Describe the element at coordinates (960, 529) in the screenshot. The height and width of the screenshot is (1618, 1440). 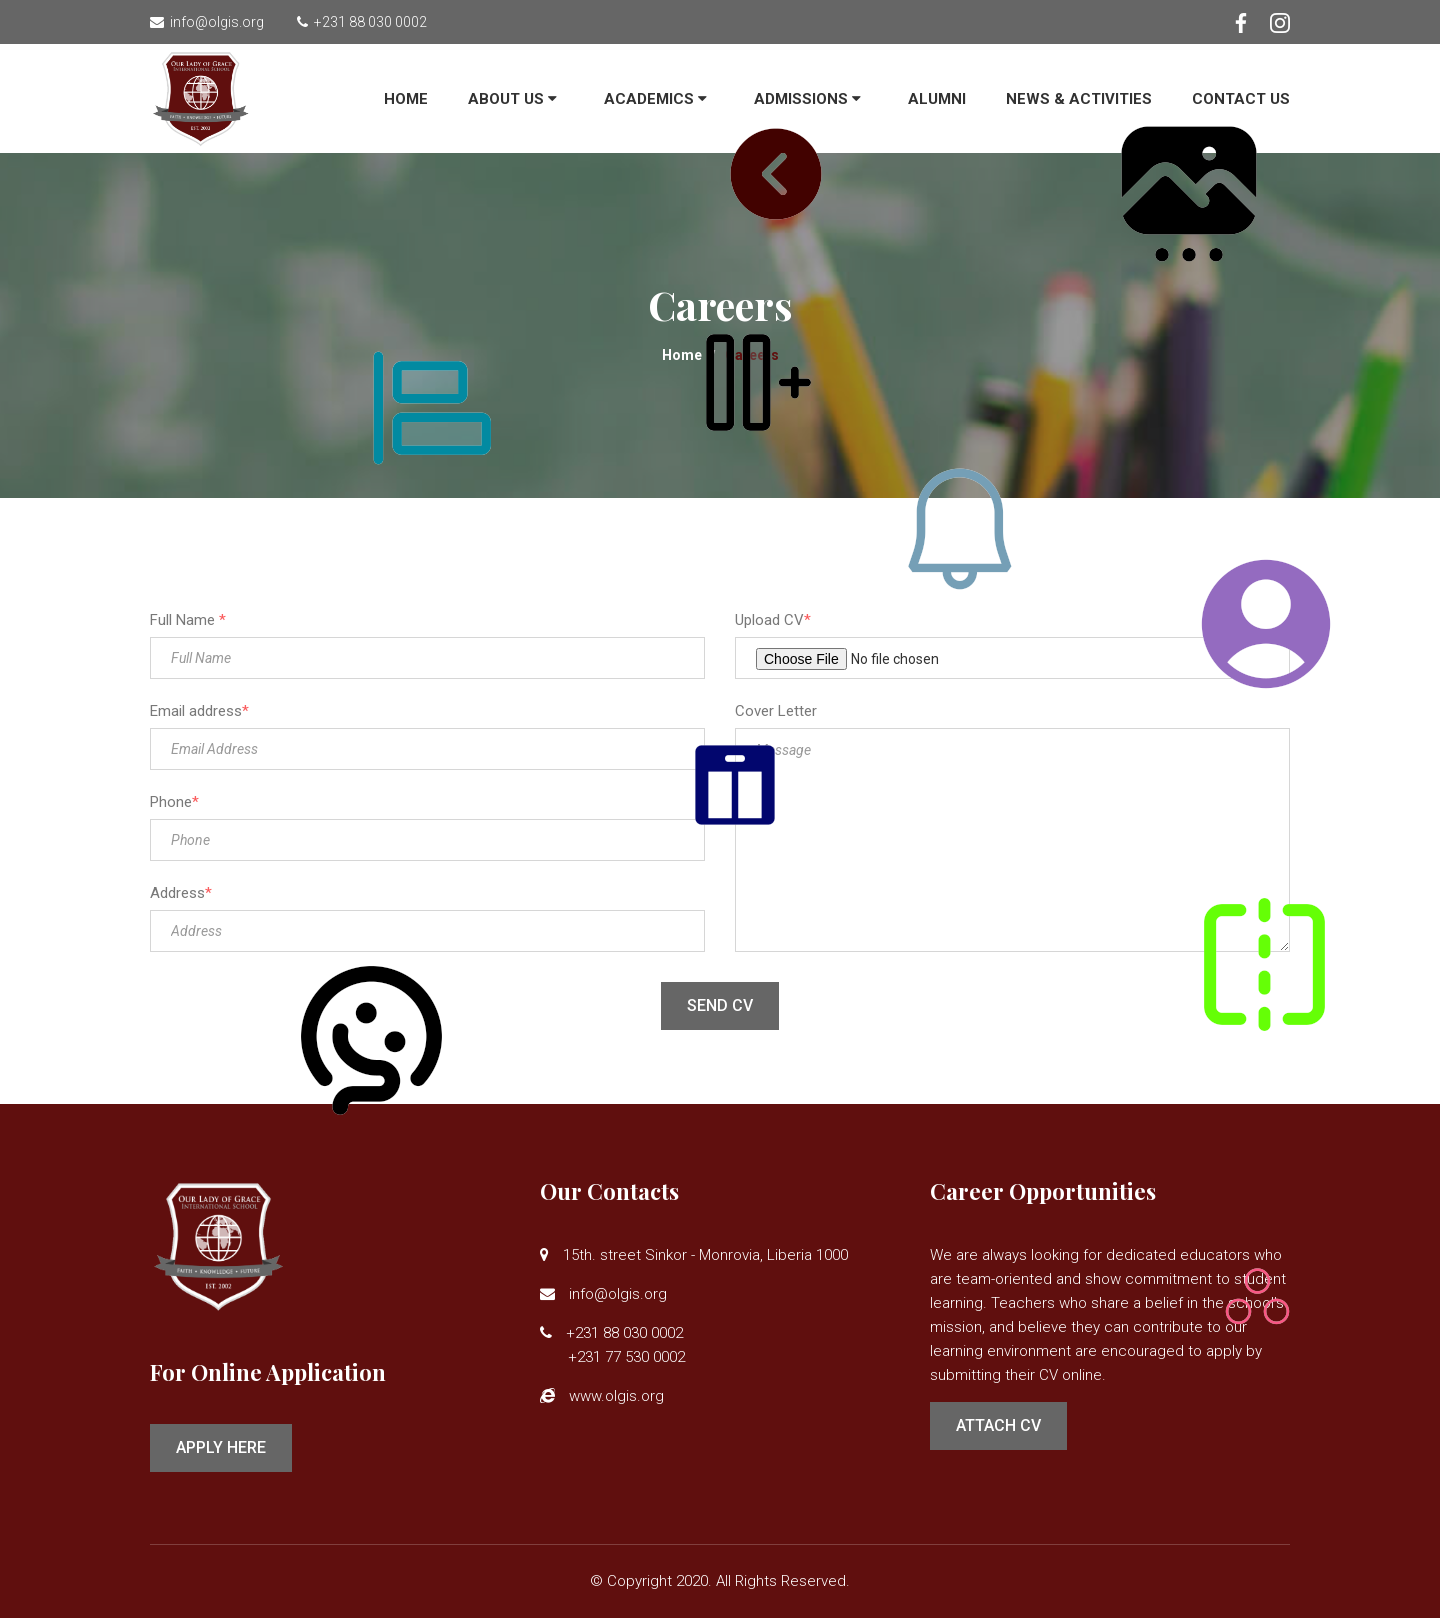
I see `view notifications` at that location.